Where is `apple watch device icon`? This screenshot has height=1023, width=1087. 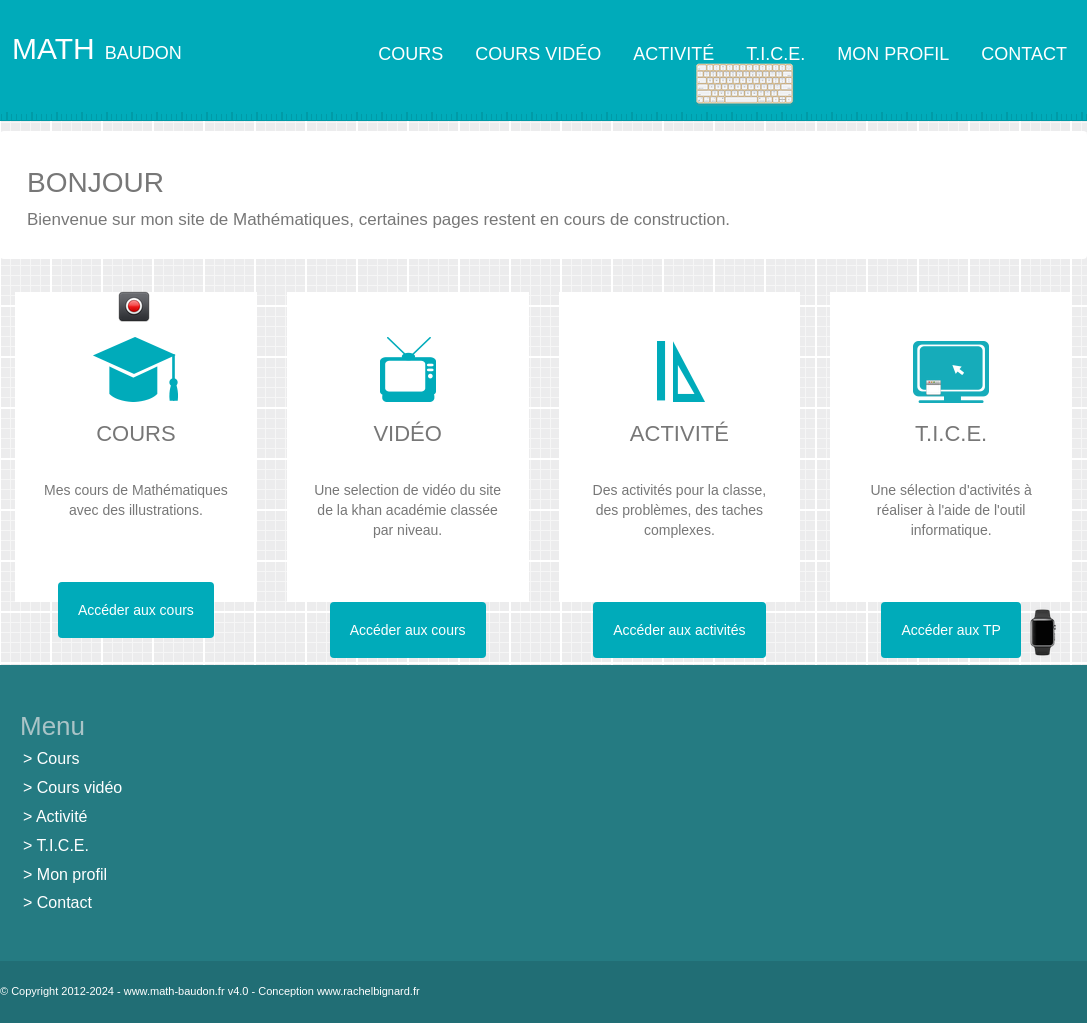
apple watch device icon is located at coordinates (1042, 632).